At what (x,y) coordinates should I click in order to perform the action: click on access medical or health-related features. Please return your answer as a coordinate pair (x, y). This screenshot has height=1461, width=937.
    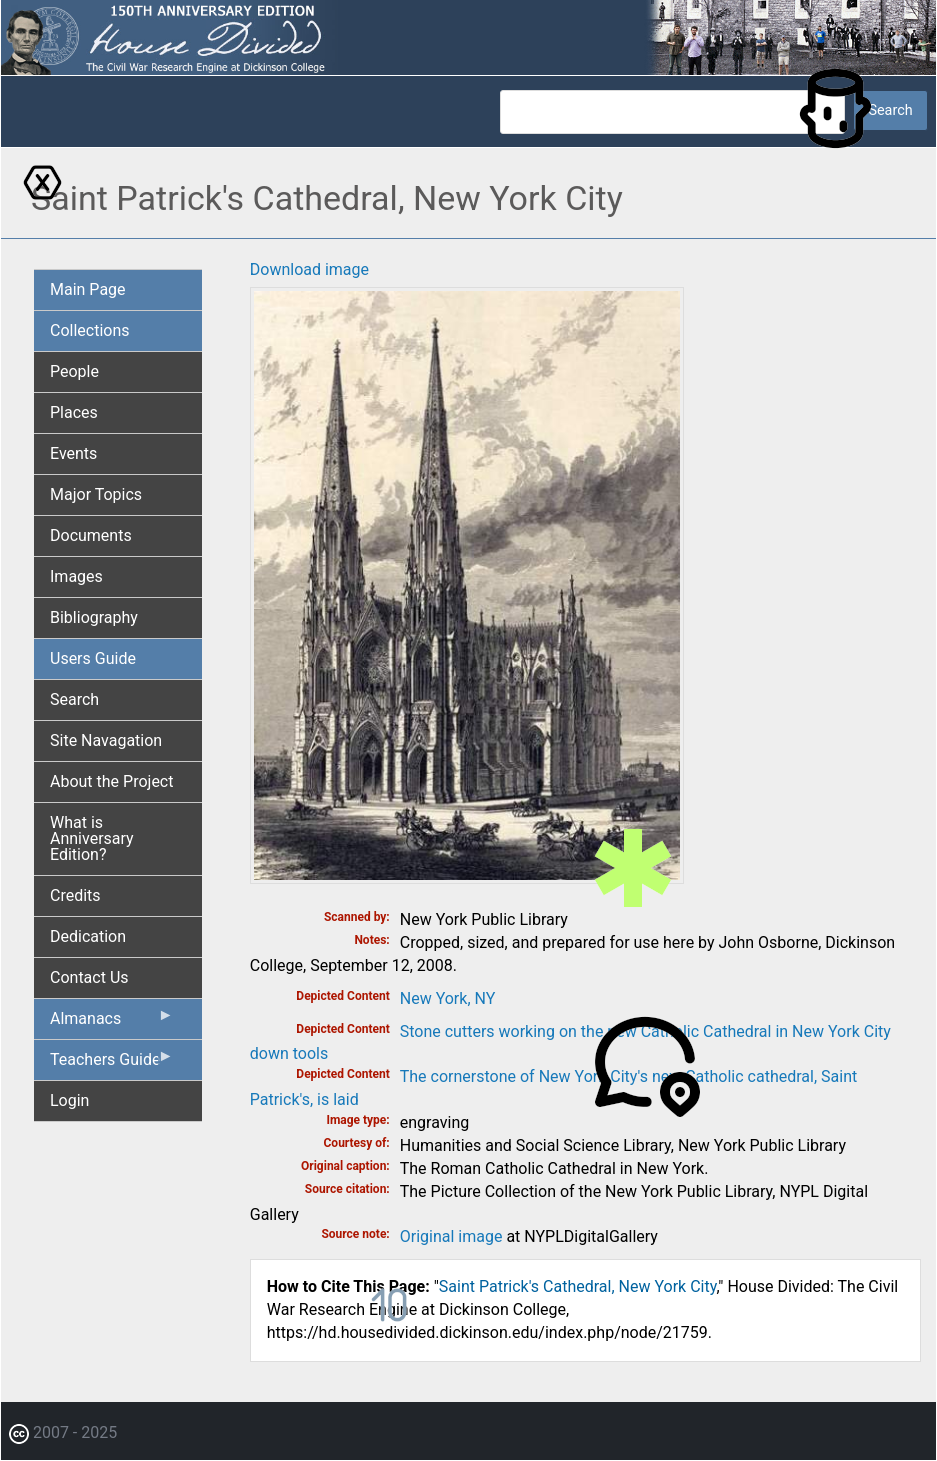
    Looking at the image, I should click on (633, 868).